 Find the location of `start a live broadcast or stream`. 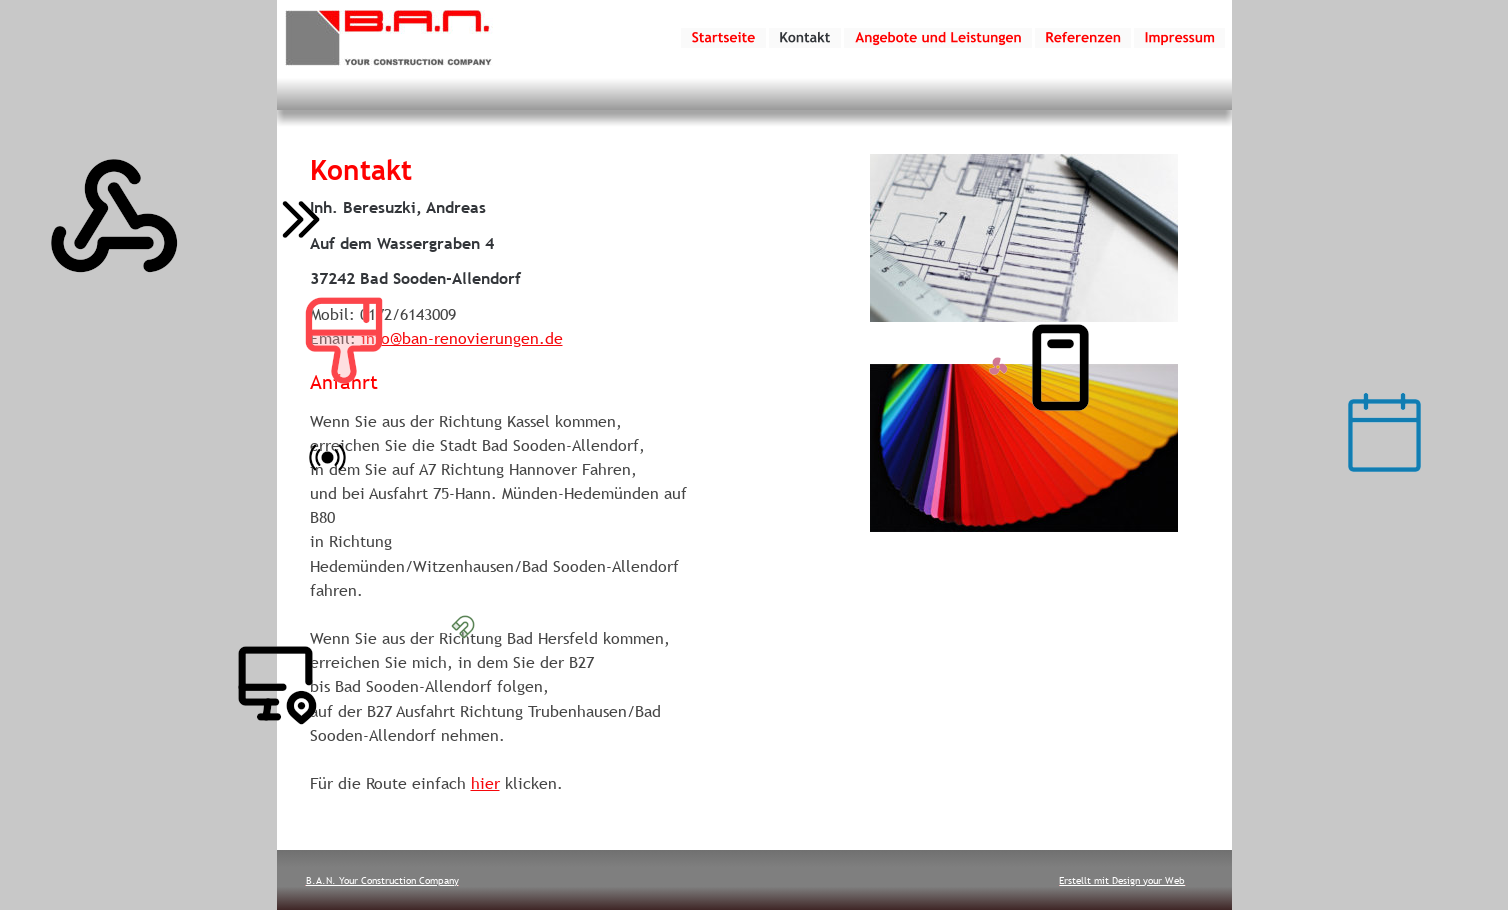

start a live broadcast or stream is located at coordinates (327, 457).